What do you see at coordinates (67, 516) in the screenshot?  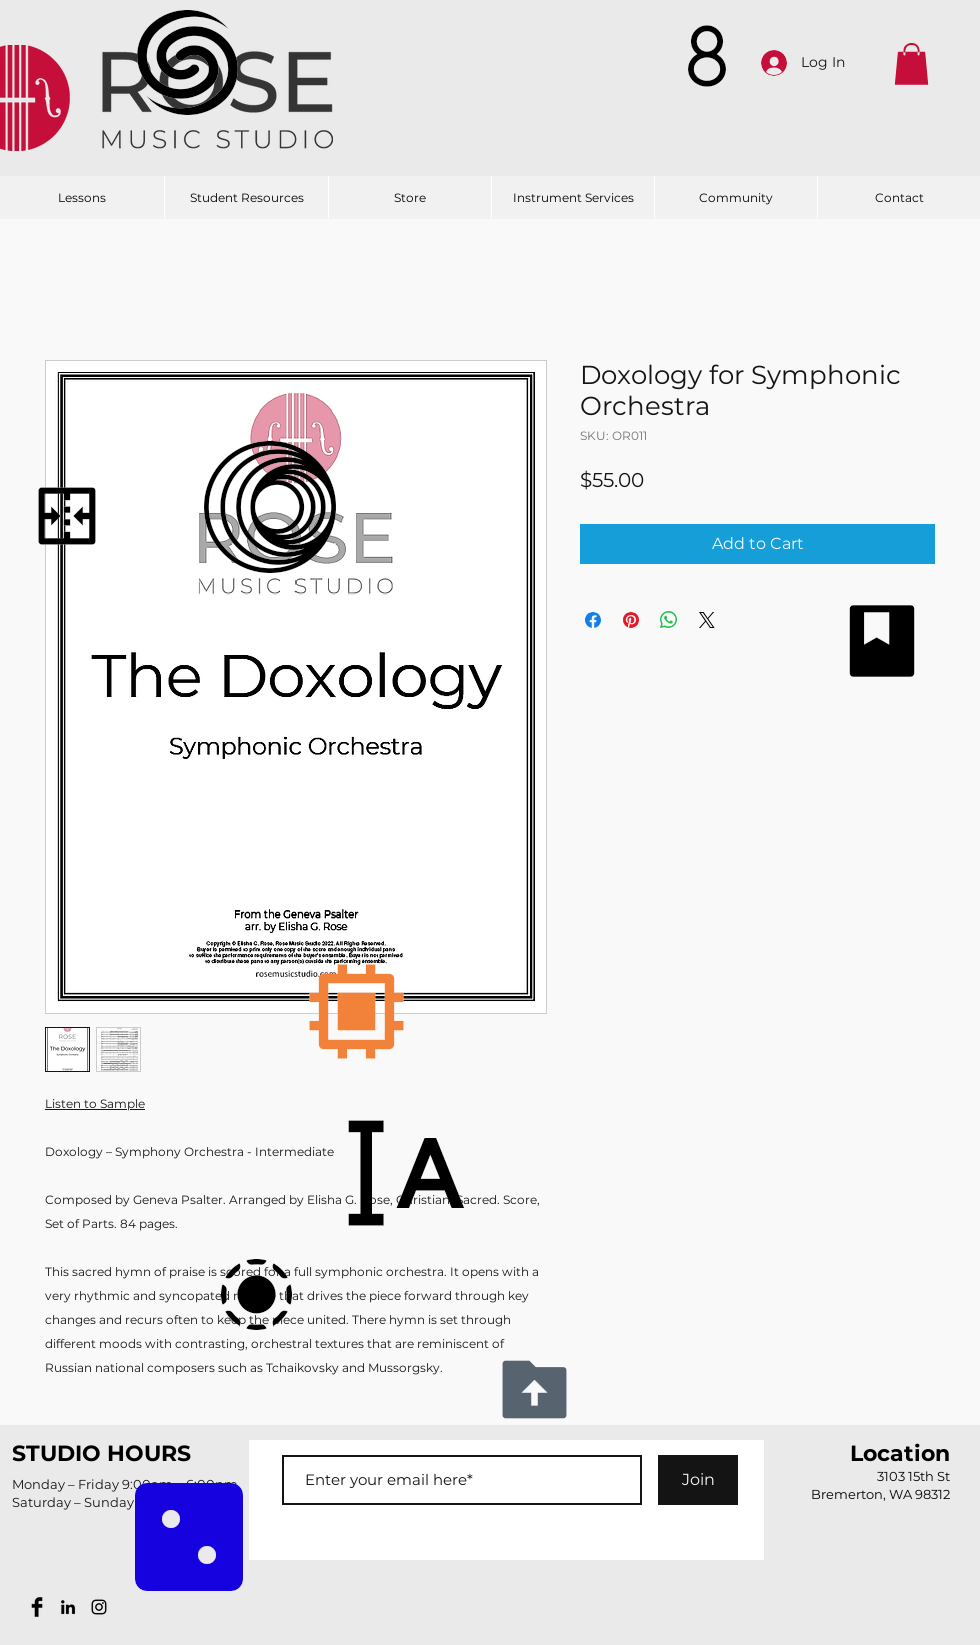 I see `merge selected cells horizontally in a table` at bounding box center [67, 516].